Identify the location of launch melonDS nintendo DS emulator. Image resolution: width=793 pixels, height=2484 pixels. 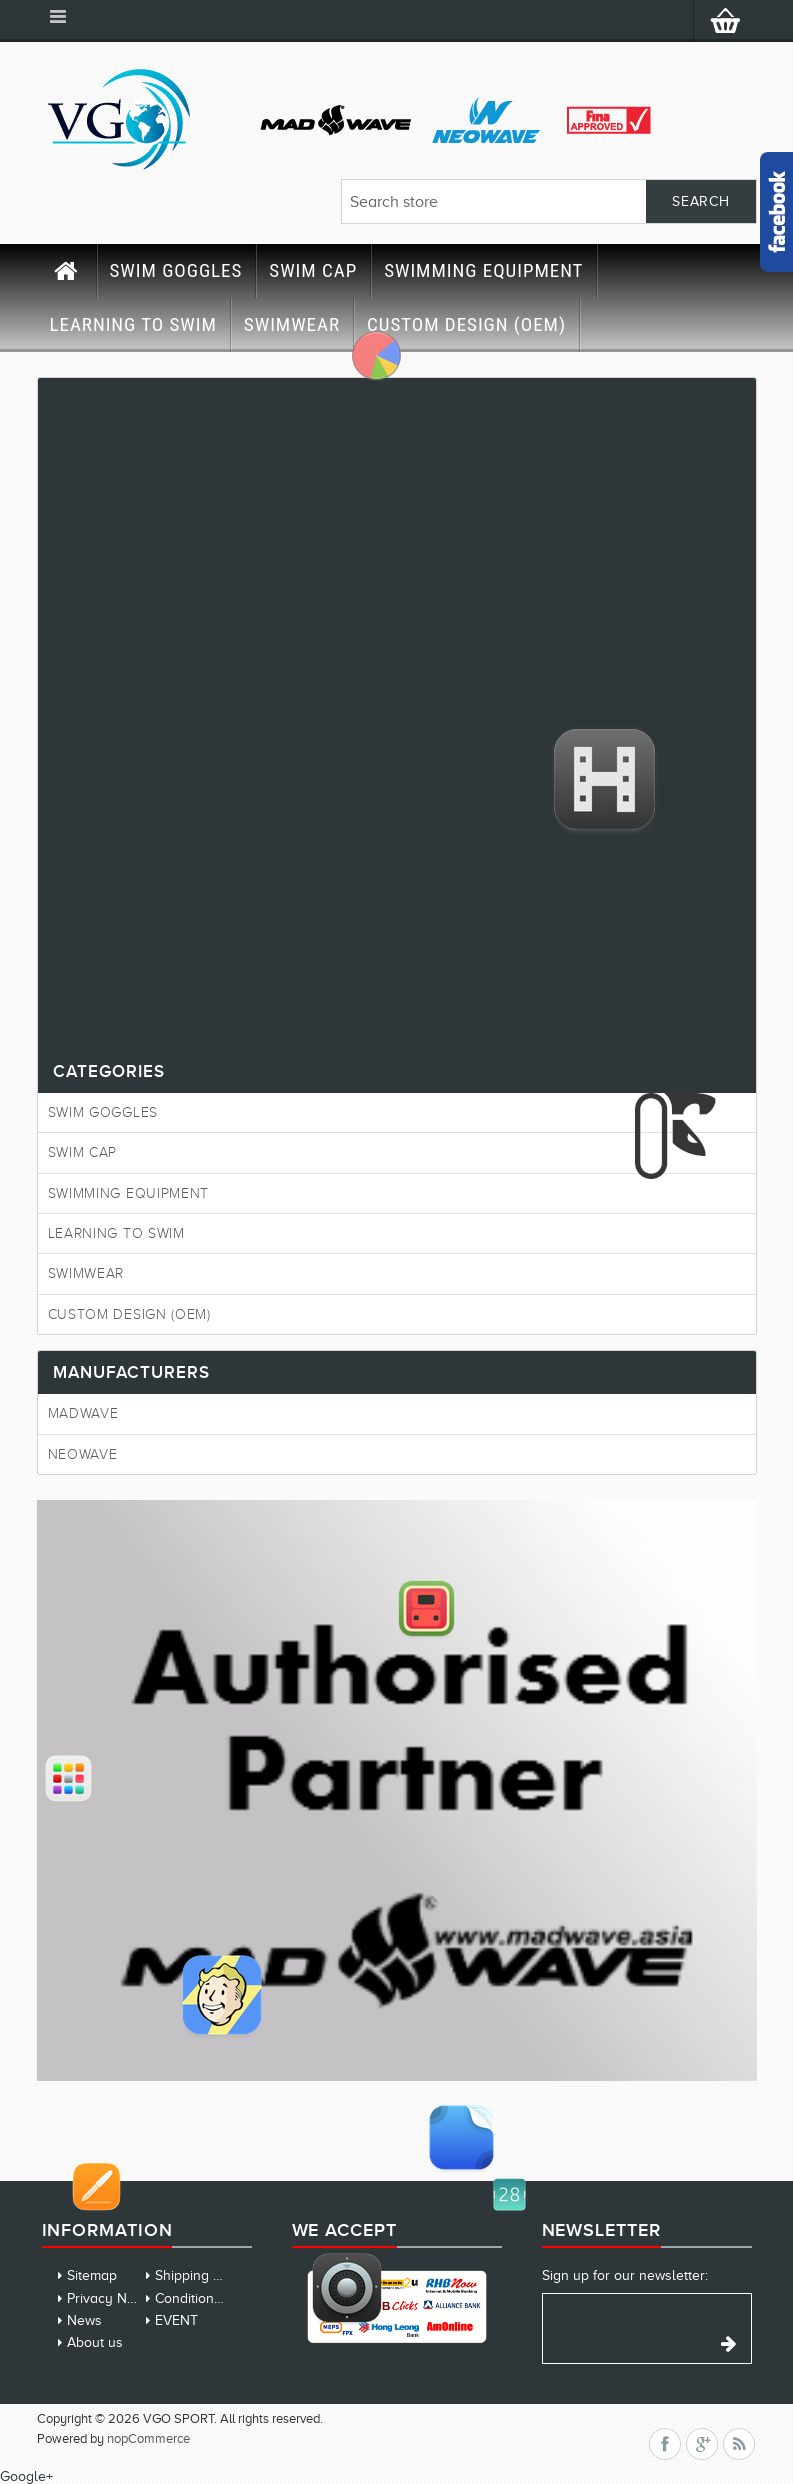
(426, 1608).